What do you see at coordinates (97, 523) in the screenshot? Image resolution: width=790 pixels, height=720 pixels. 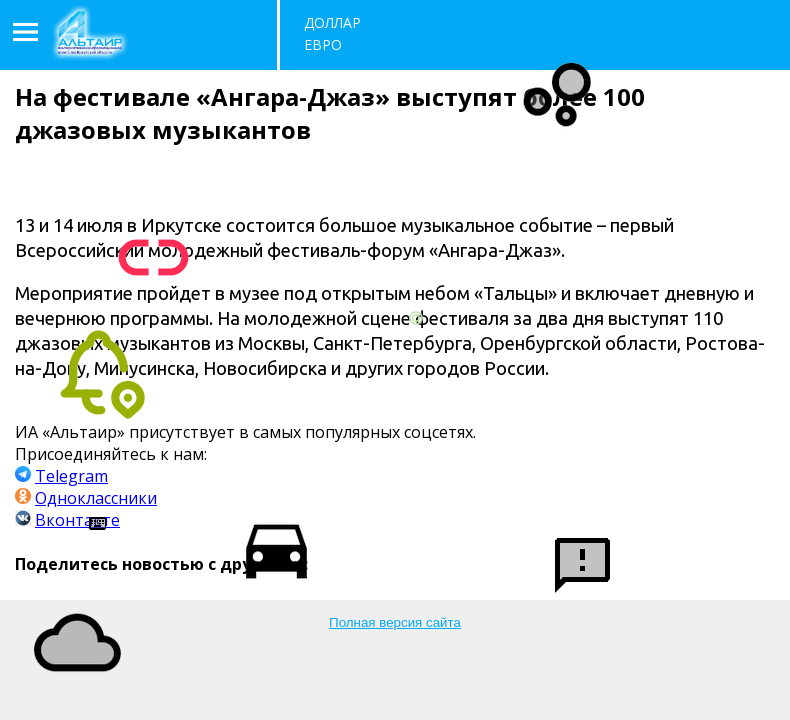 I see `open on-screen keyboard` at bounding box center [97, 523].